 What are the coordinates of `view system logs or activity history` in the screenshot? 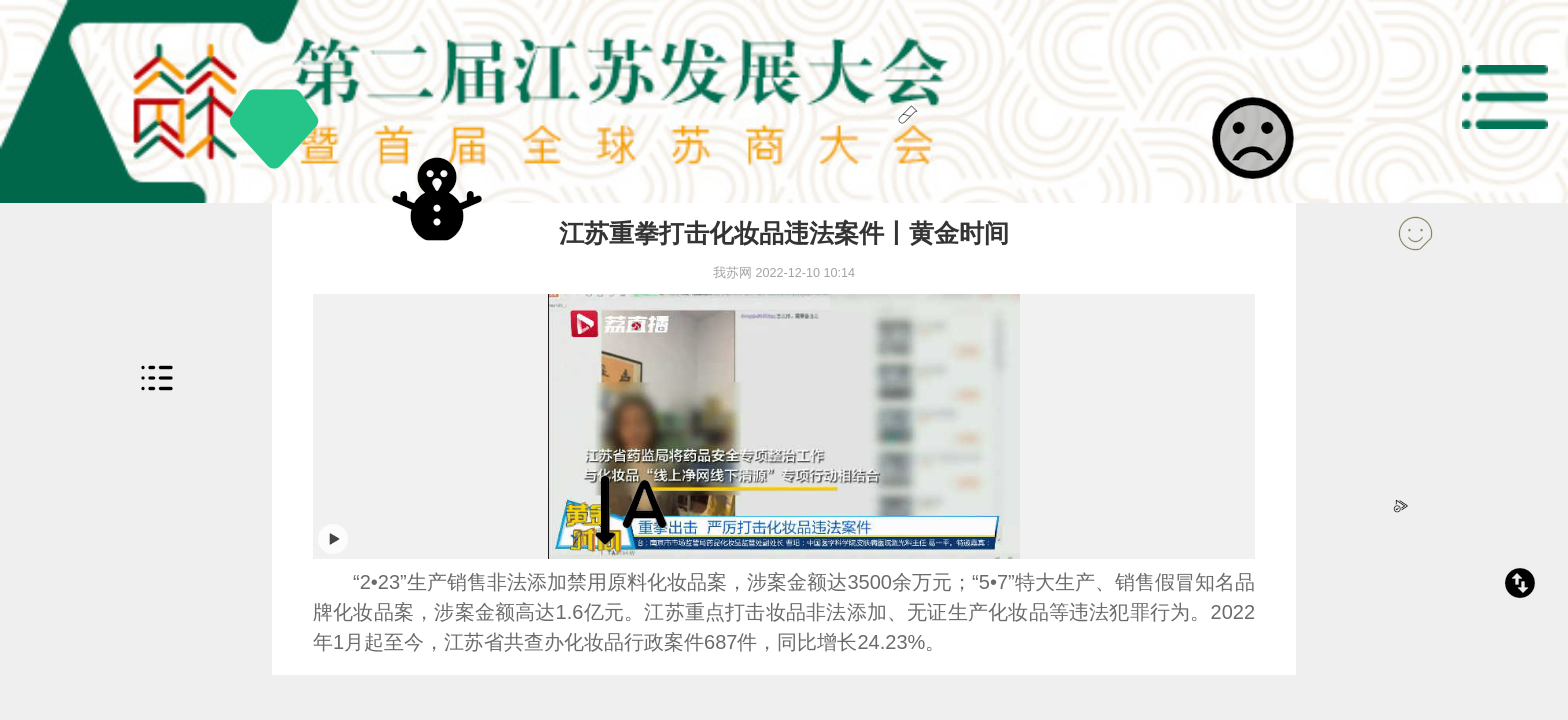 It's located at (157, 378).